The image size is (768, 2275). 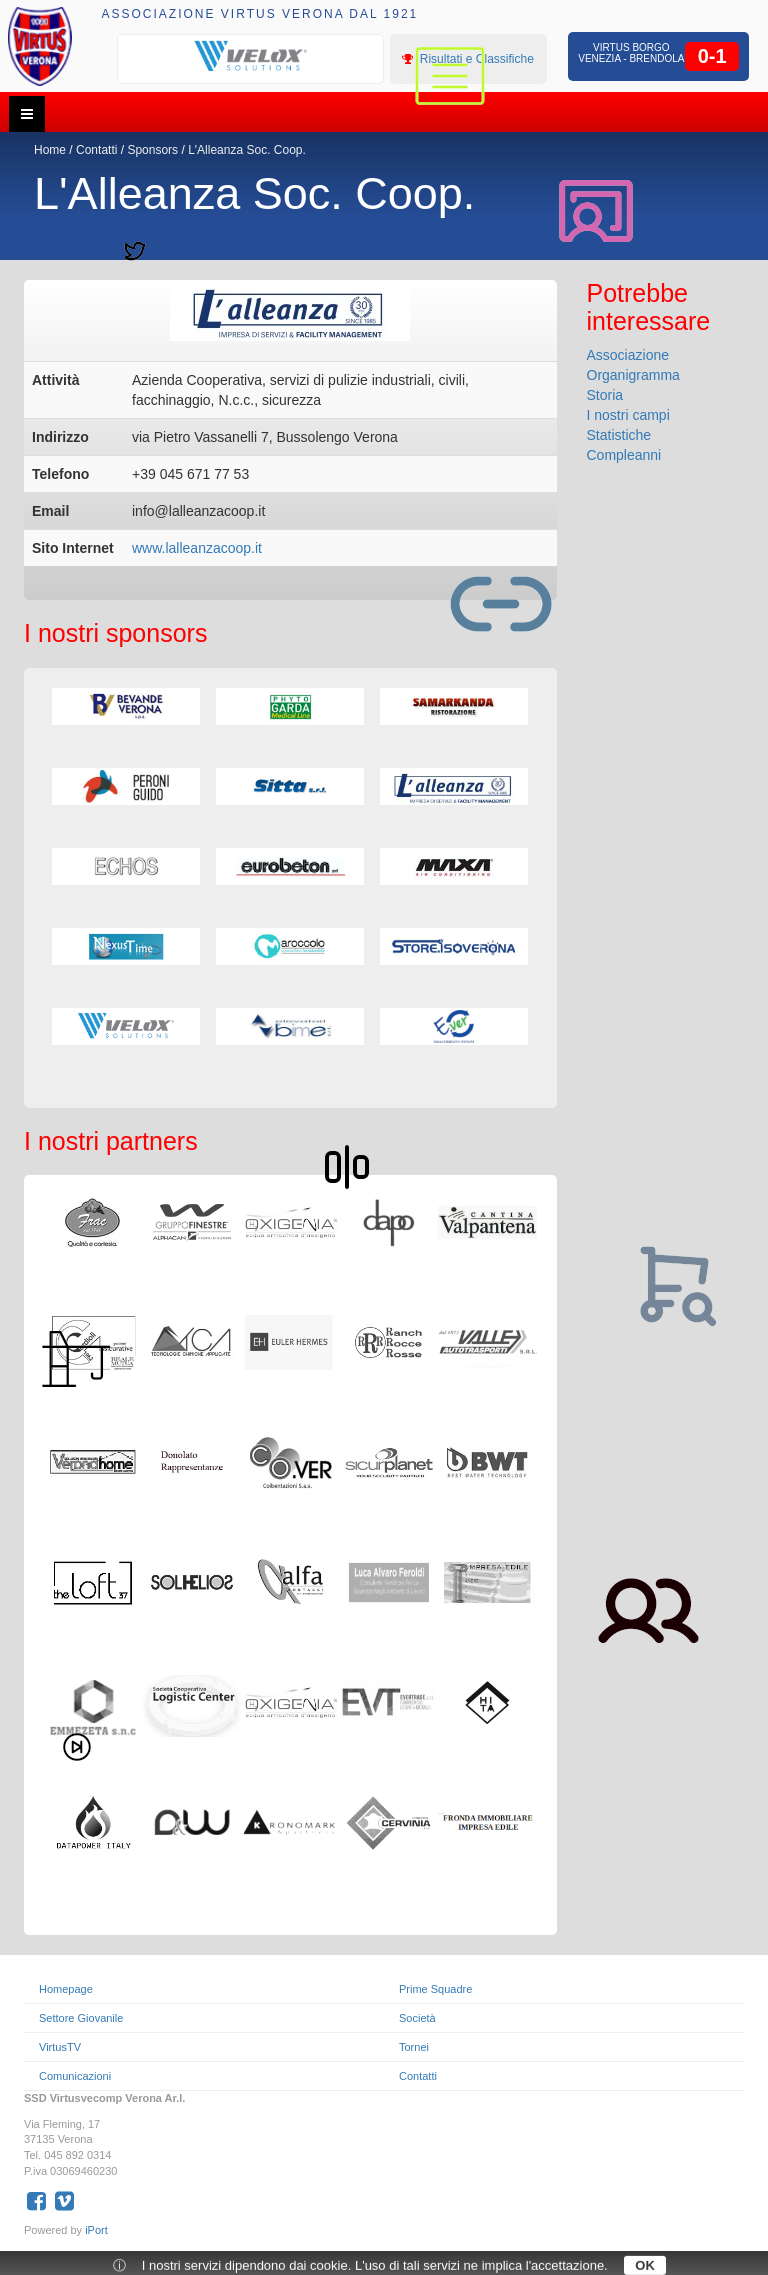 I want to click on share to twitter, so click(x=135, y=251).